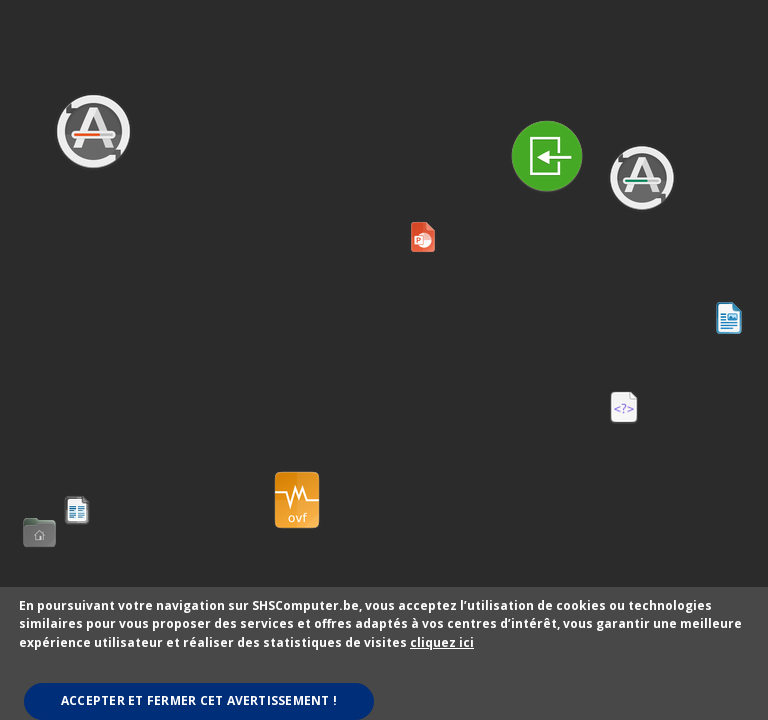  I want to click on open an opendocument master document file, so click(77, 510).